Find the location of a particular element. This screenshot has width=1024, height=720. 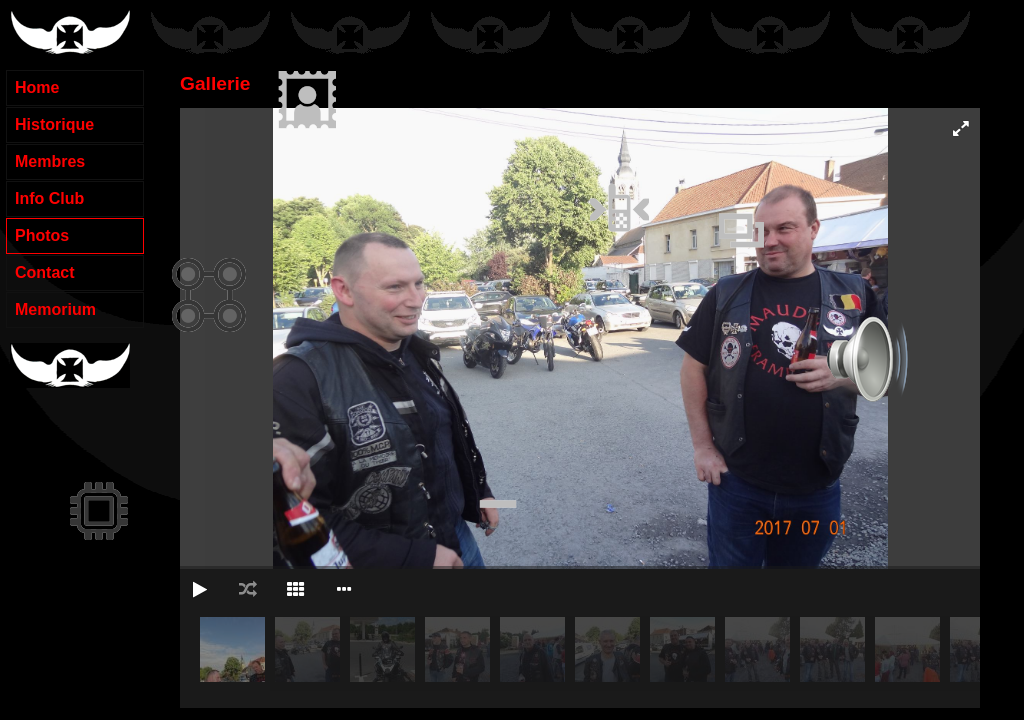

remove an item from a list is located at coordinates (498, 504).